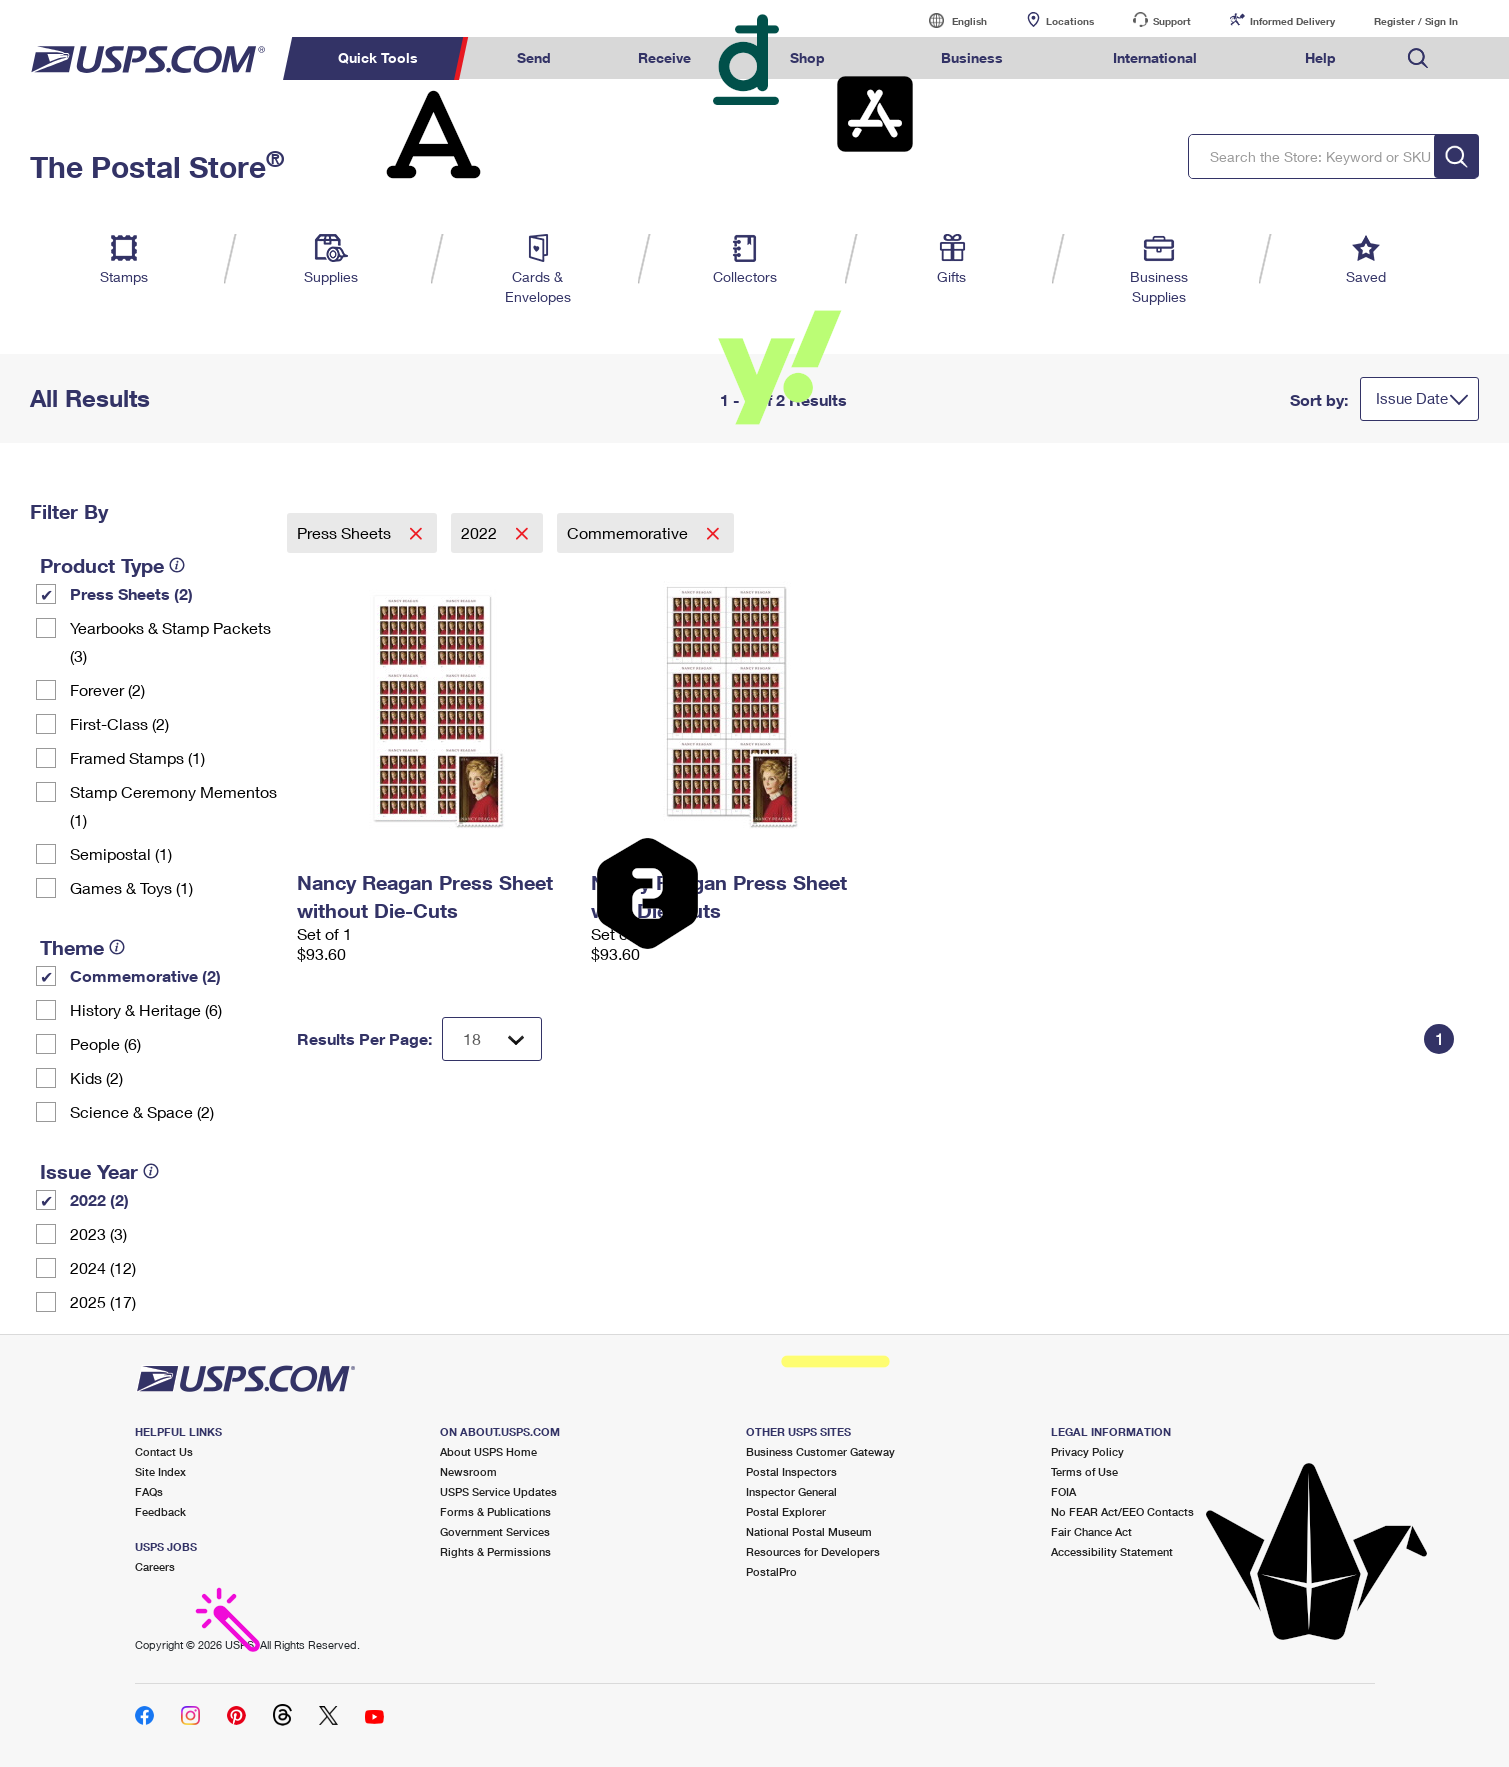  Describe the element at coordinates (779, 367) in the screenshot. I see `open yahoo app or website` at that location.